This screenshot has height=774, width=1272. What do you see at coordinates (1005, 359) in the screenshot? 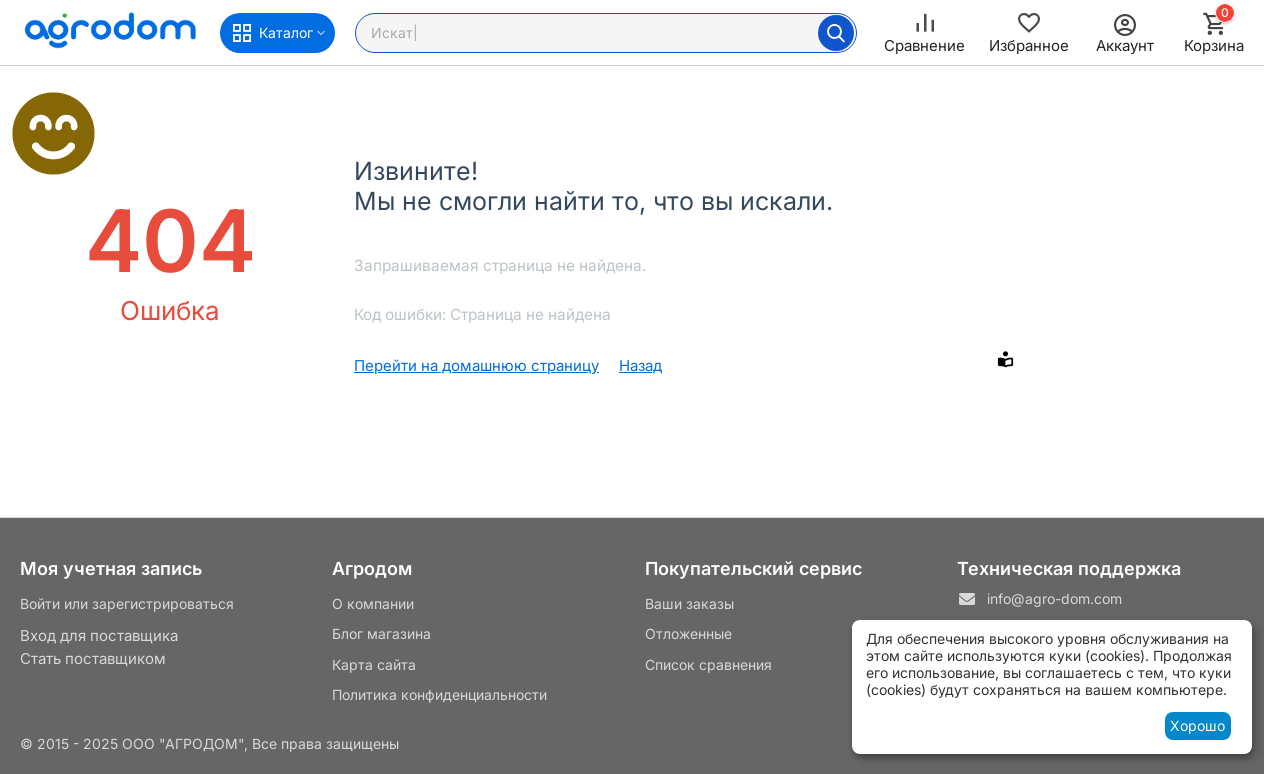
I see `open reading mode or e-reader view` at bounding box center [1005, 359].